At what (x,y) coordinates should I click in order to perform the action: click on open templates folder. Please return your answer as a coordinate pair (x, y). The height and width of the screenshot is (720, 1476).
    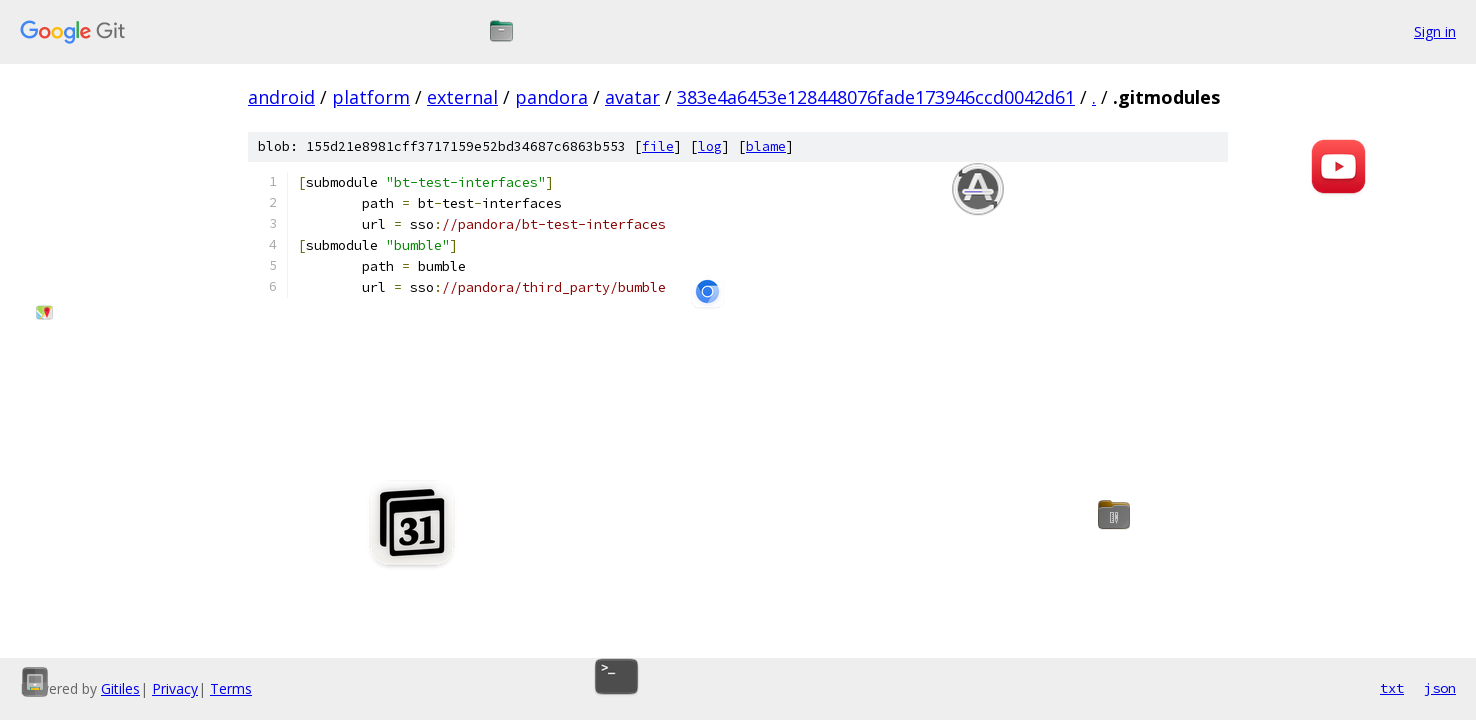
    Looking at the image, I should click on (1114, 514).